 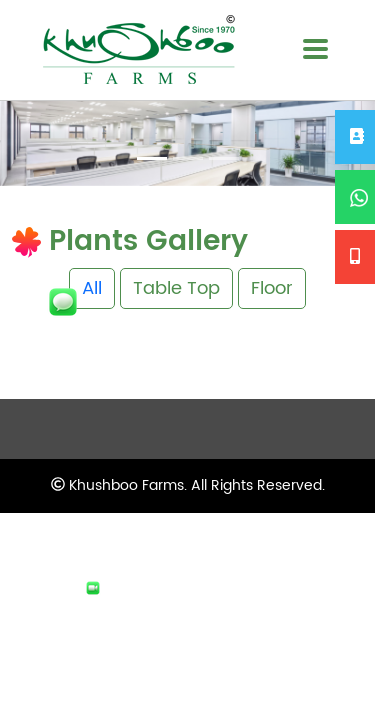 What do you see at coordinates (93, 588) in the screenshot?
I see `open FaceTime to start a video call` at bounding box center [93, 588].